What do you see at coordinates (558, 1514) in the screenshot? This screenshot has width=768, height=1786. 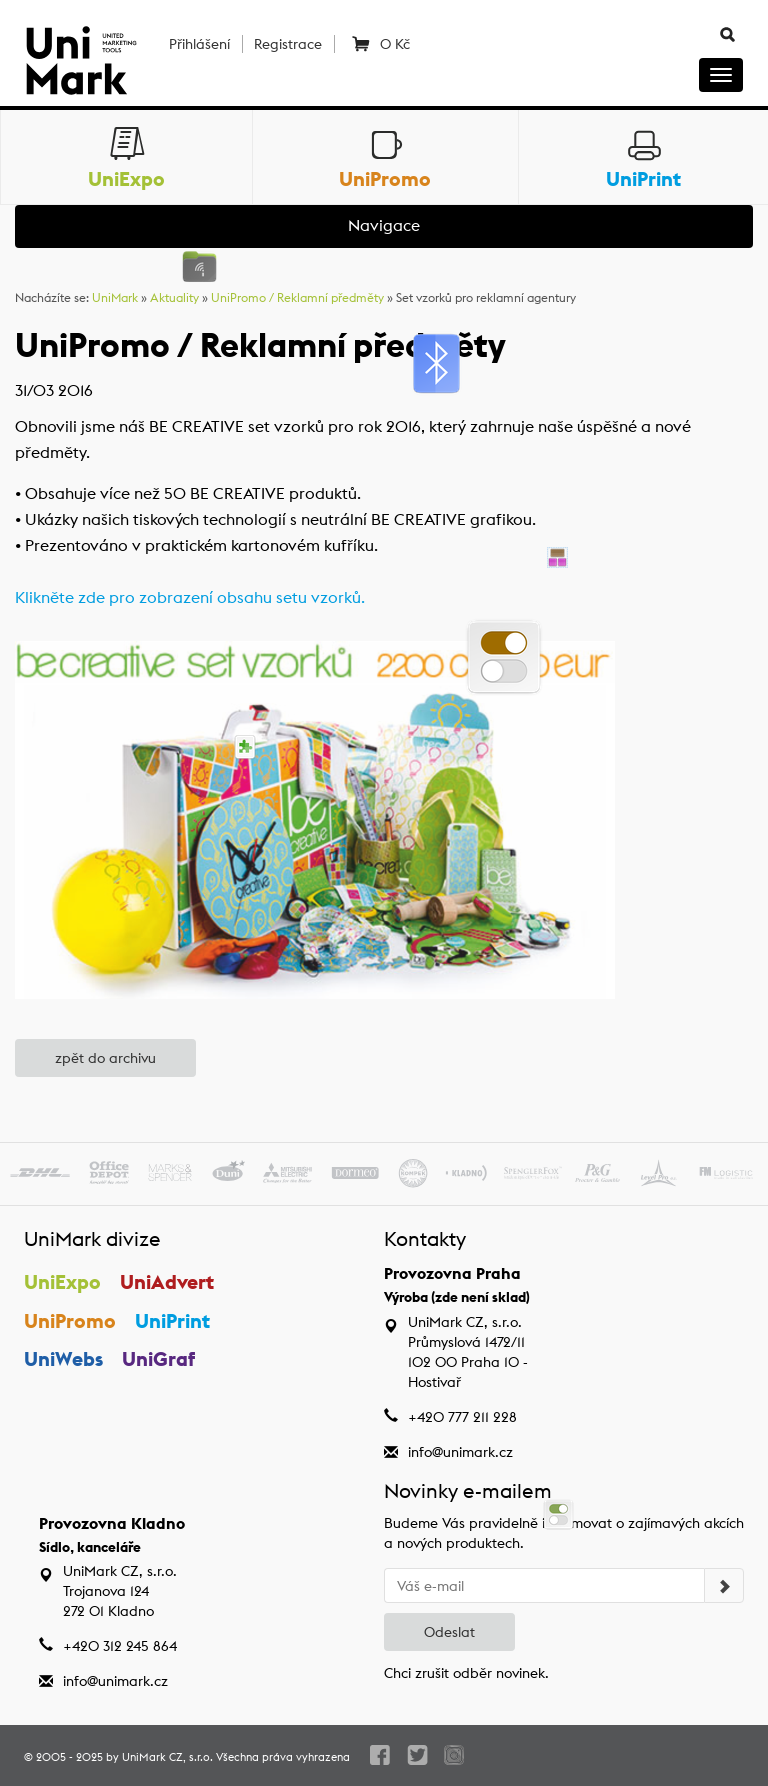 I see `open gnome tweaks settings` at bounding box center [558, 1514].